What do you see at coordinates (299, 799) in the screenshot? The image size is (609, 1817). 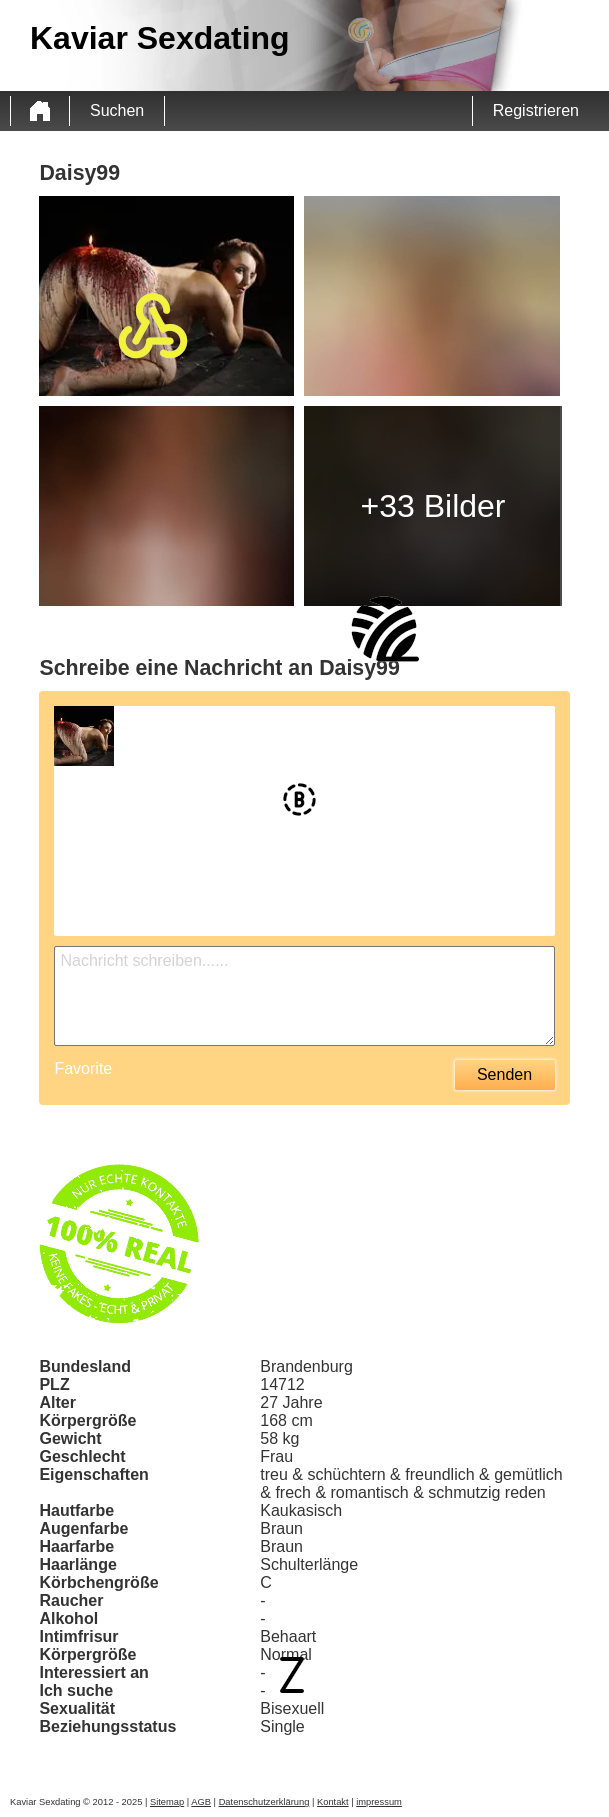 I see `indicates a draft or pending bold formatting option` at bounding box center [299, 799].